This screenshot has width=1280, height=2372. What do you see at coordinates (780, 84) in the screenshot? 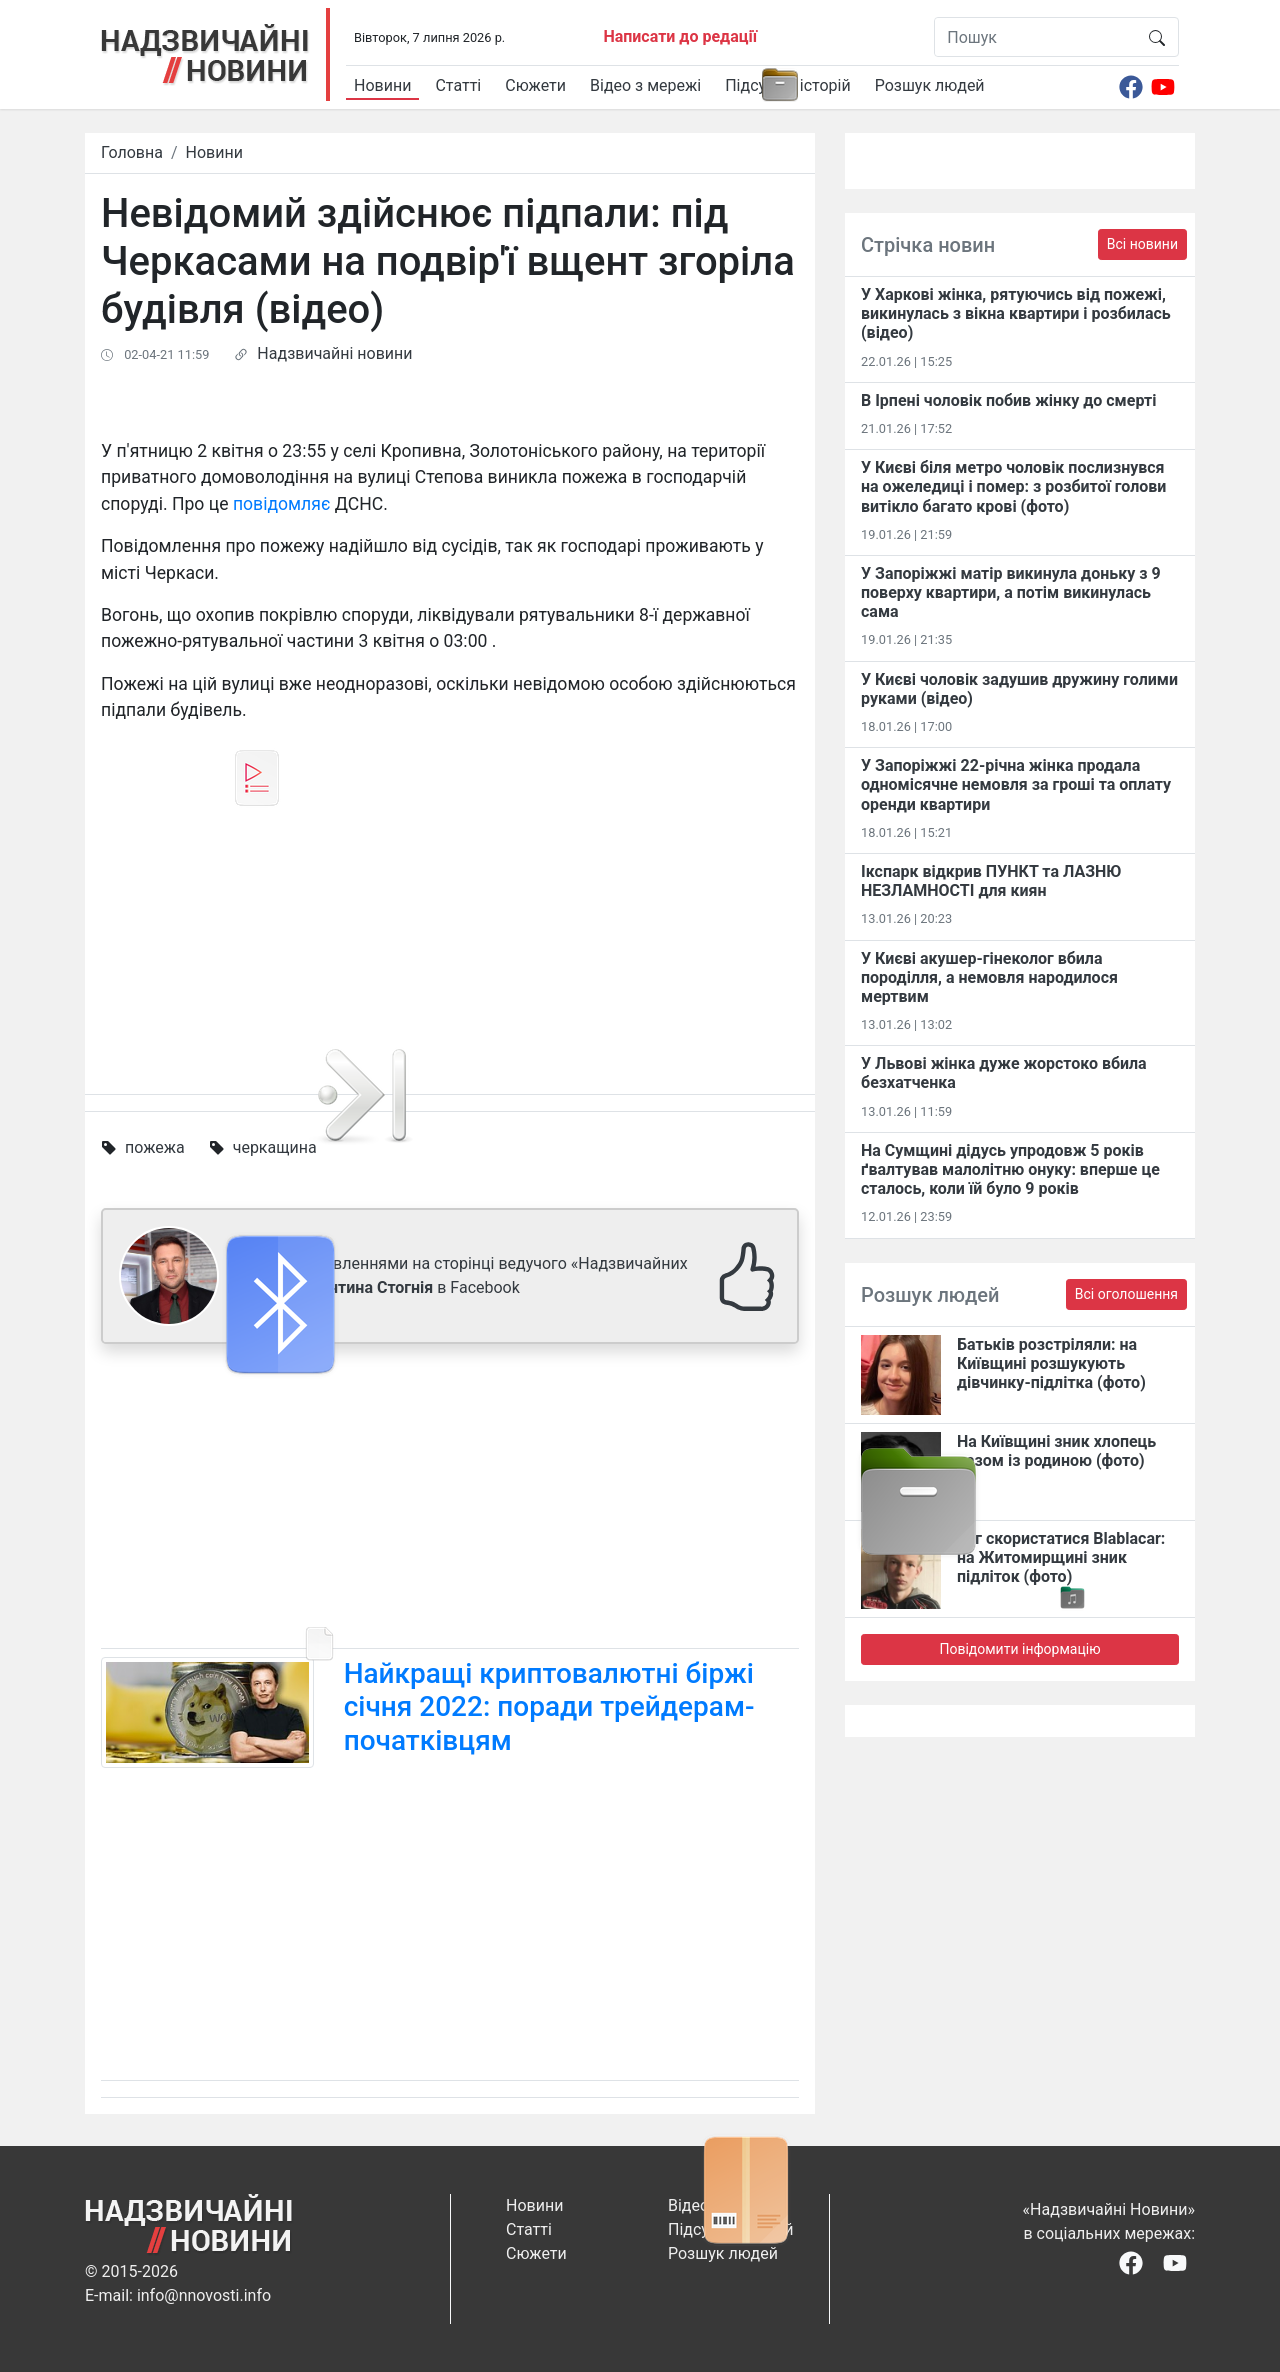
I see `open the file manager` at bounding box center [780, 84].